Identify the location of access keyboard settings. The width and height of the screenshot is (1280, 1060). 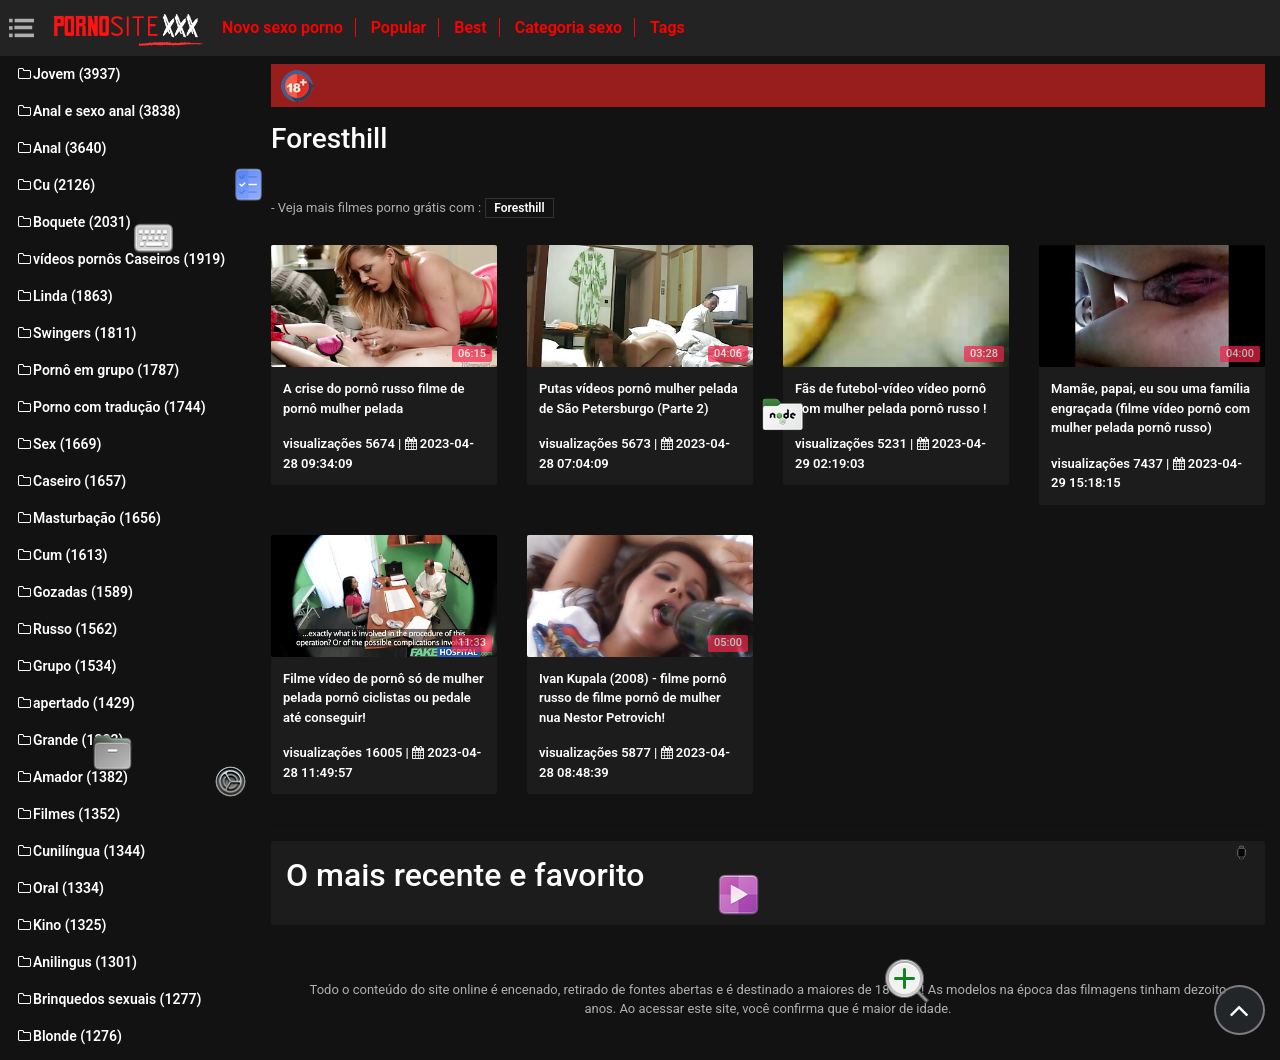
(153, 238).